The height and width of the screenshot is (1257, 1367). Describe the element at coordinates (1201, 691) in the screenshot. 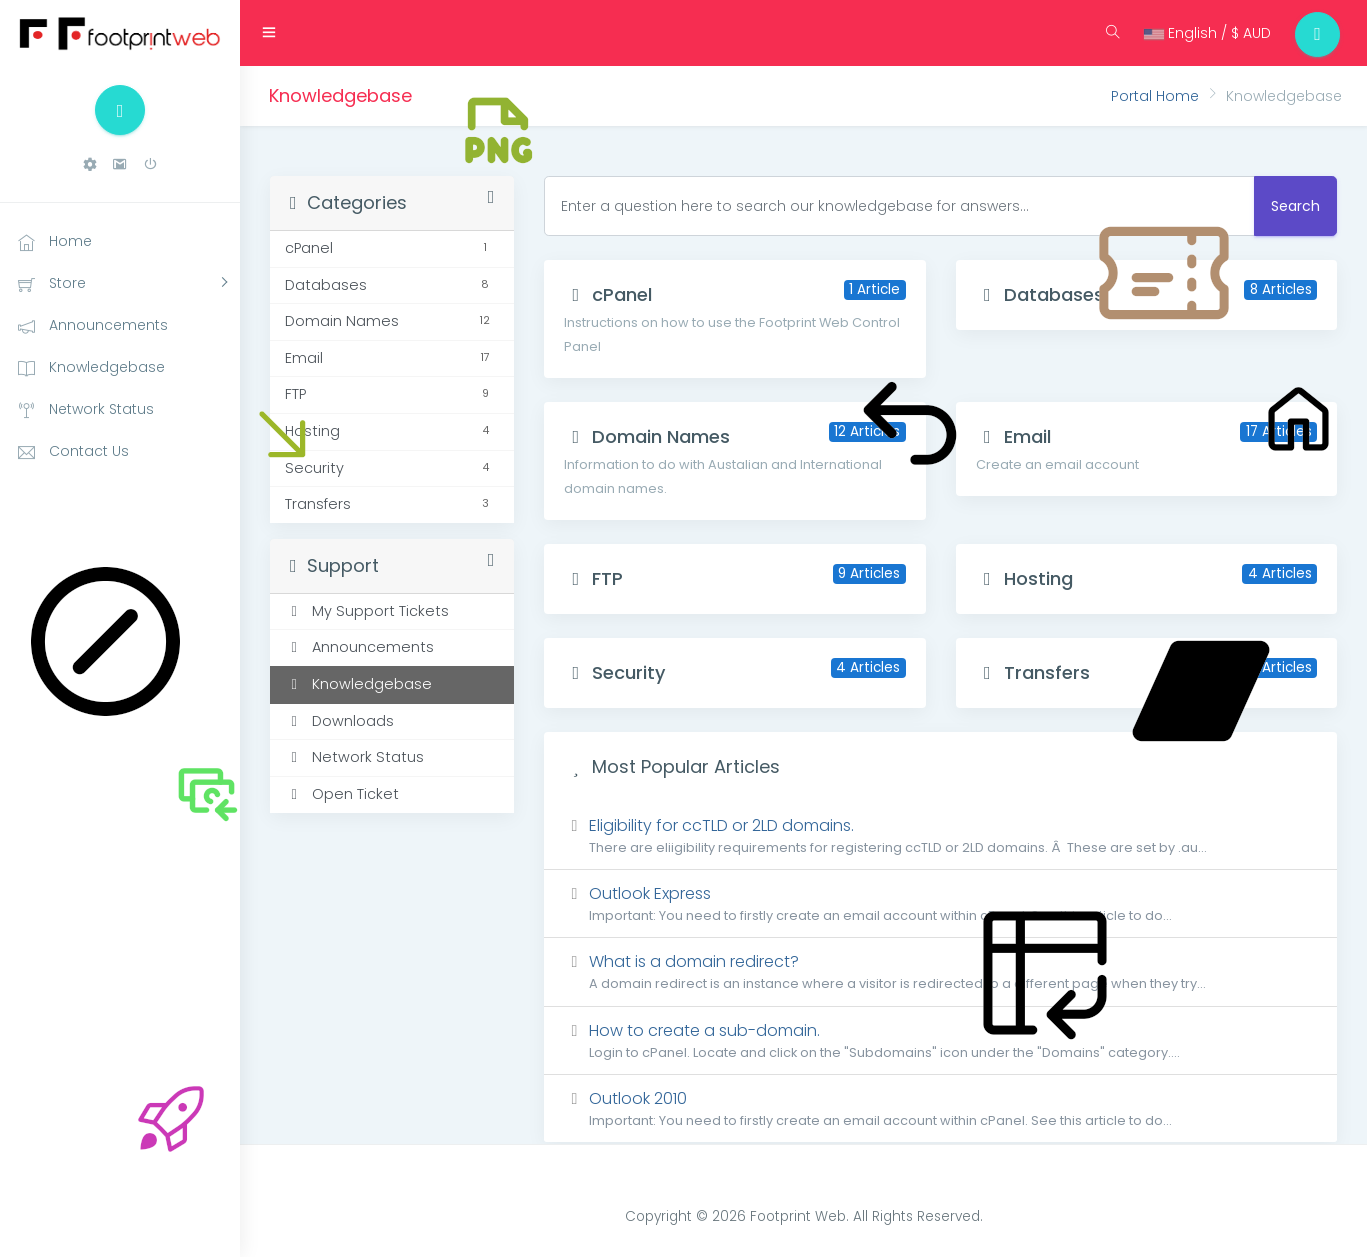

I see `insert a parallelogram shape` at that location.